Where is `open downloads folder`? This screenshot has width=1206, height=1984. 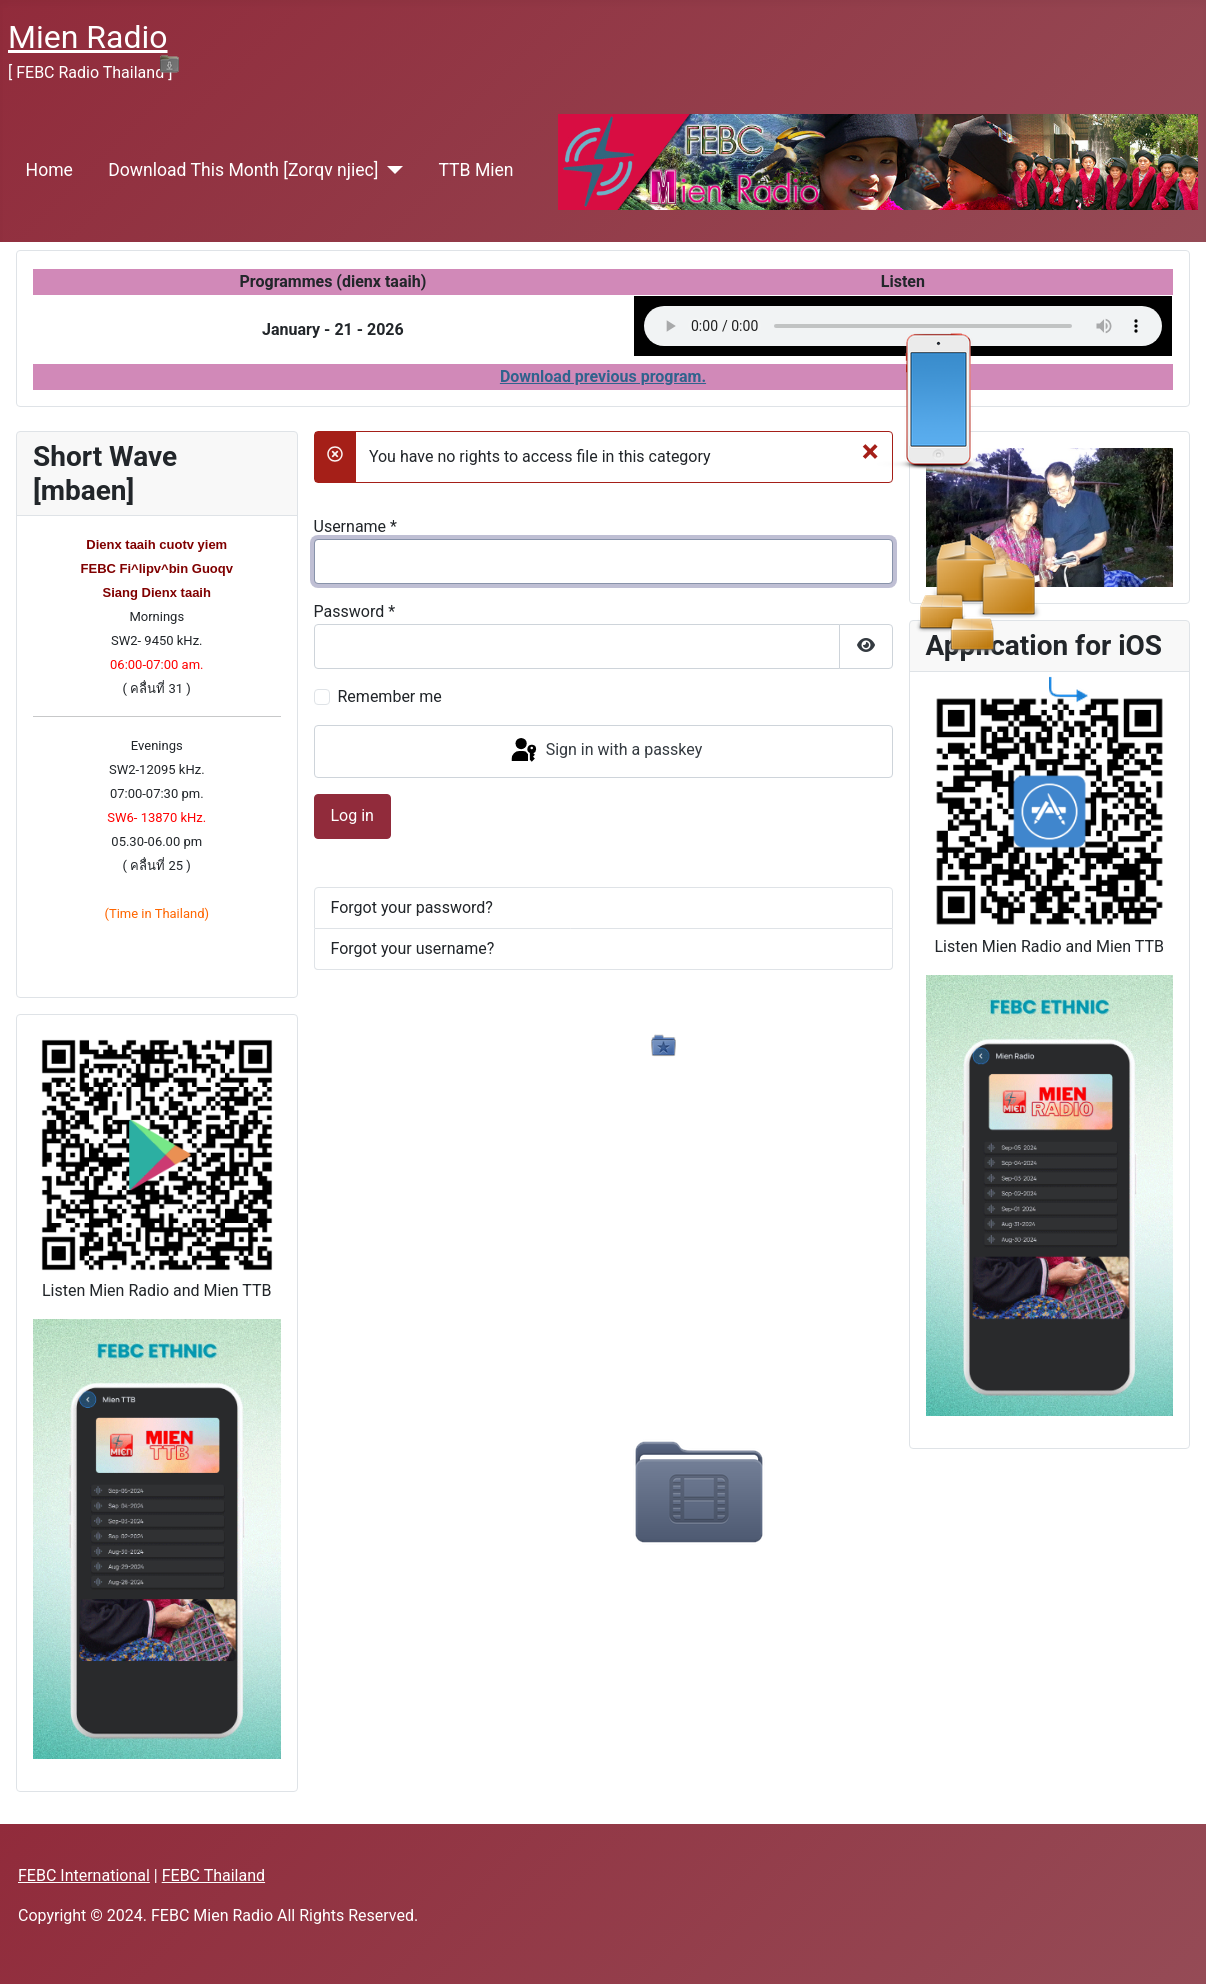
open downloads folder is located at coordinates (169, 63).